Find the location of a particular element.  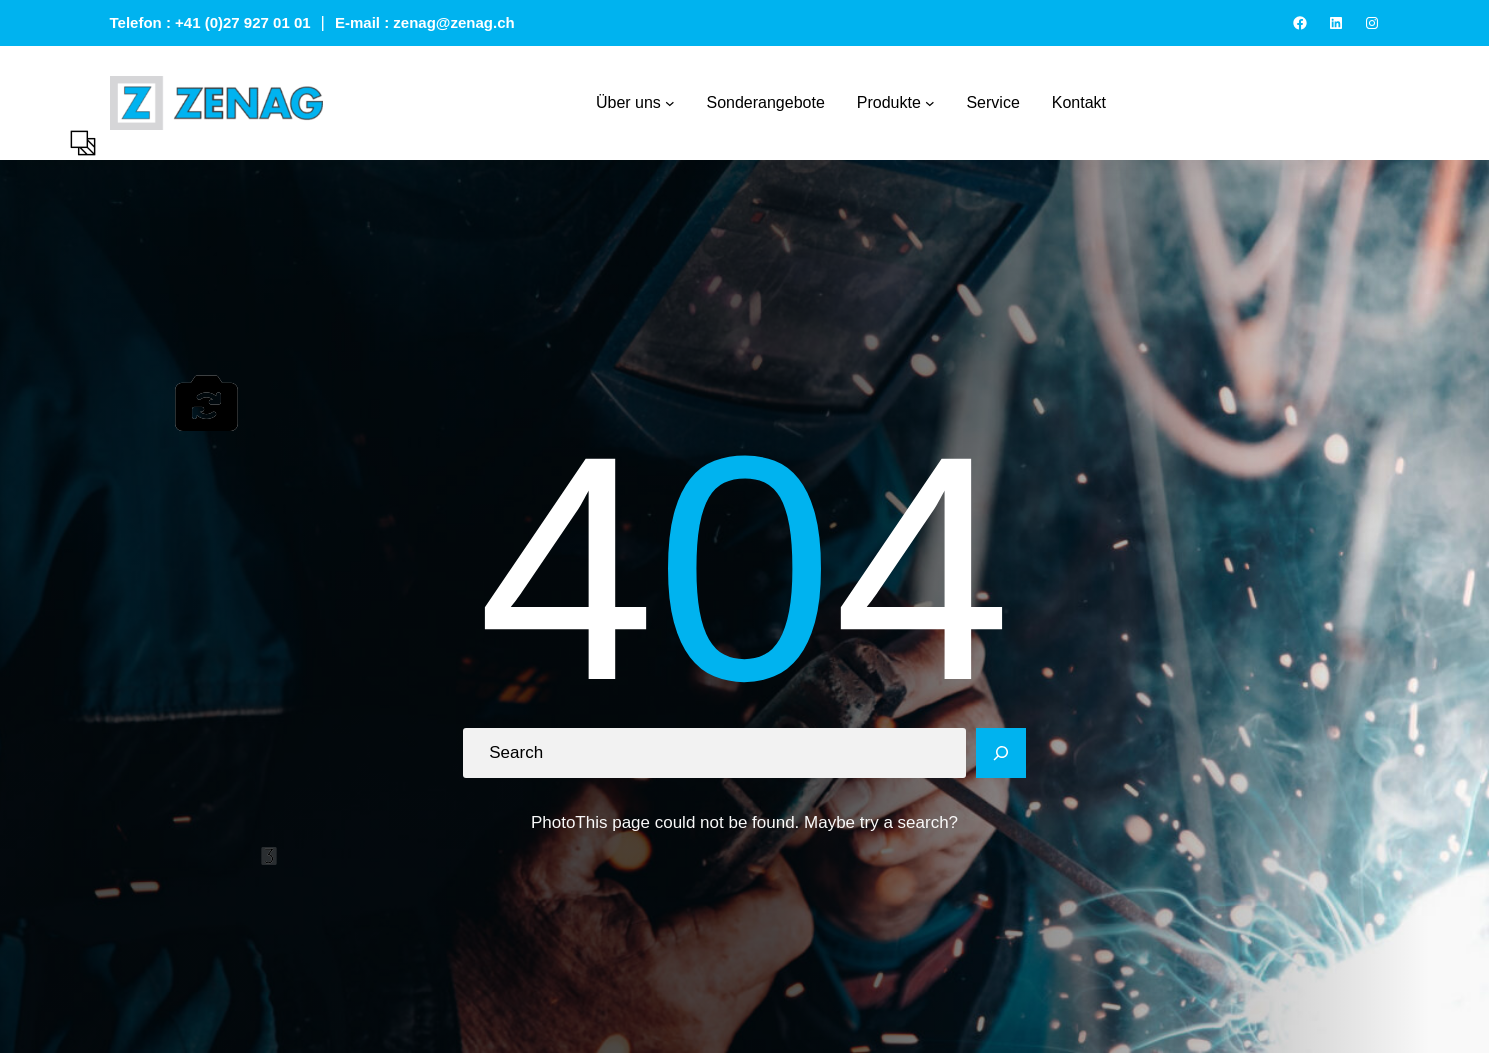

indicates step three in a multi-step process is located at coordinates (269, 856).